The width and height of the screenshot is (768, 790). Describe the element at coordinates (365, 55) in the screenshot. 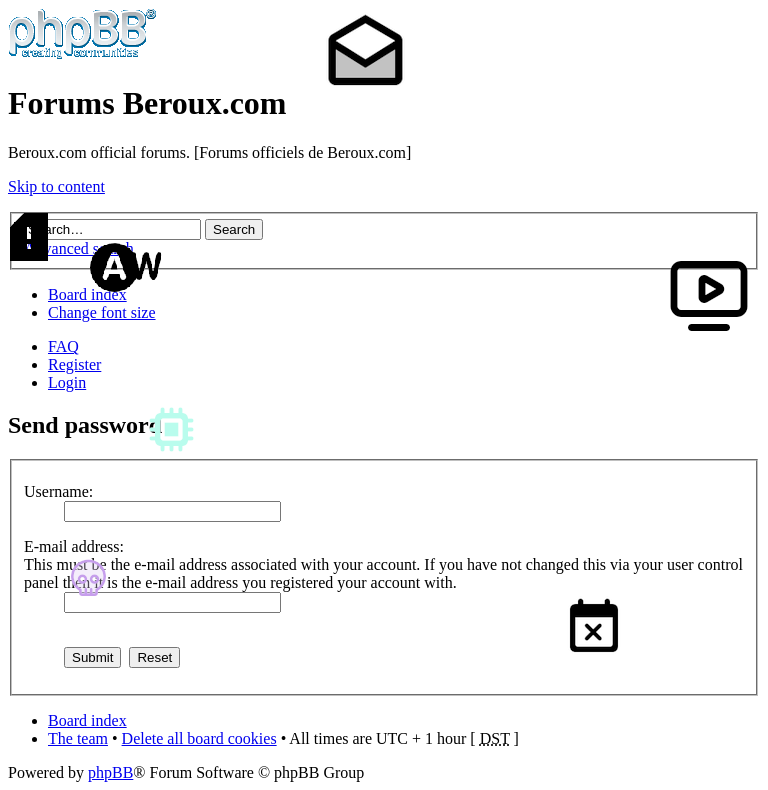

I see `view drafts or unsent messages` at that location.